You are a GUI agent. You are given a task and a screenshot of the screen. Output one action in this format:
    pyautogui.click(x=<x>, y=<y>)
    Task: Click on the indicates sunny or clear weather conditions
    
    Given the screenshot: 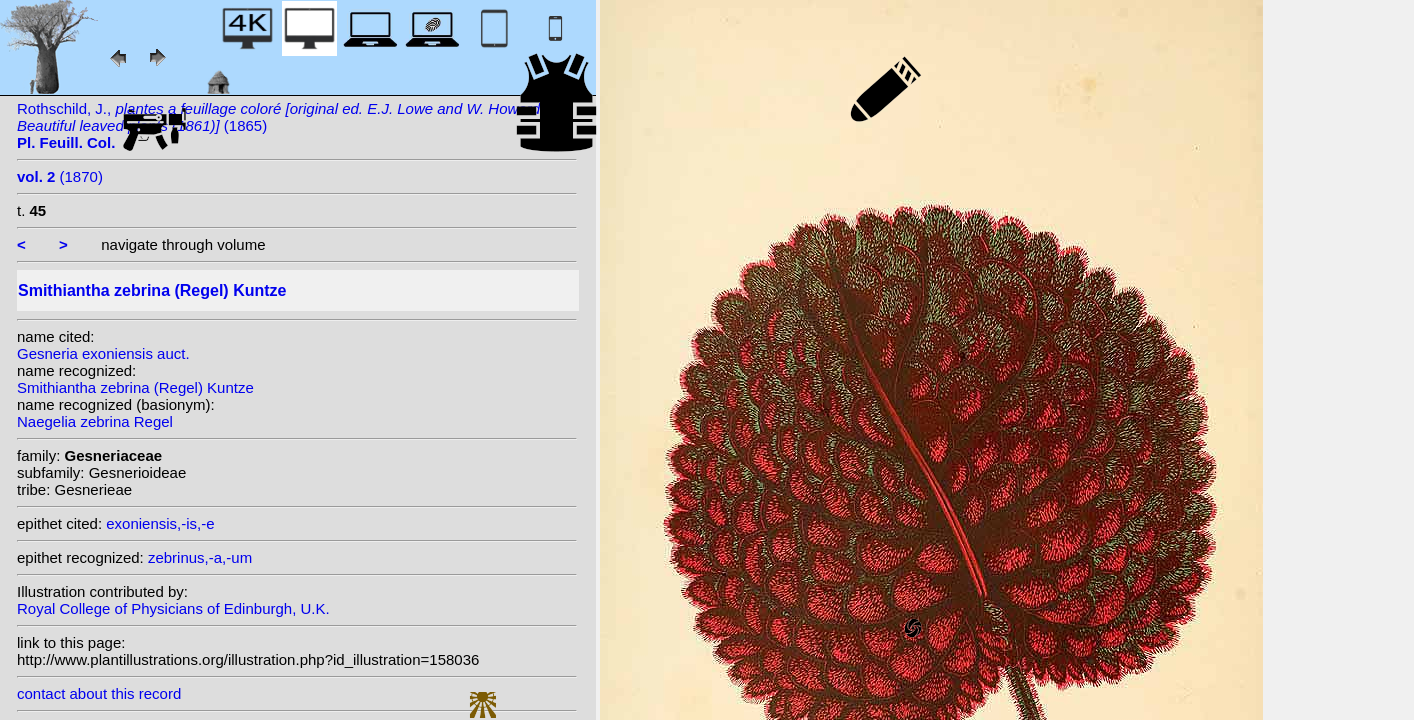 What is the action you would take?
    pyautogui.click(x=483, y=705)
    